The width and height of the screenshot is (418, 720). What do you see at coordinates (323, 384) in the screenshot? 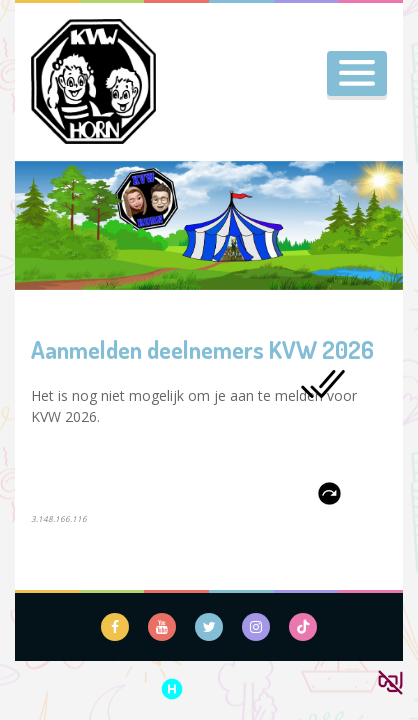
I see `indicates all tasks or items are complete` at bounding box center [323, 384].